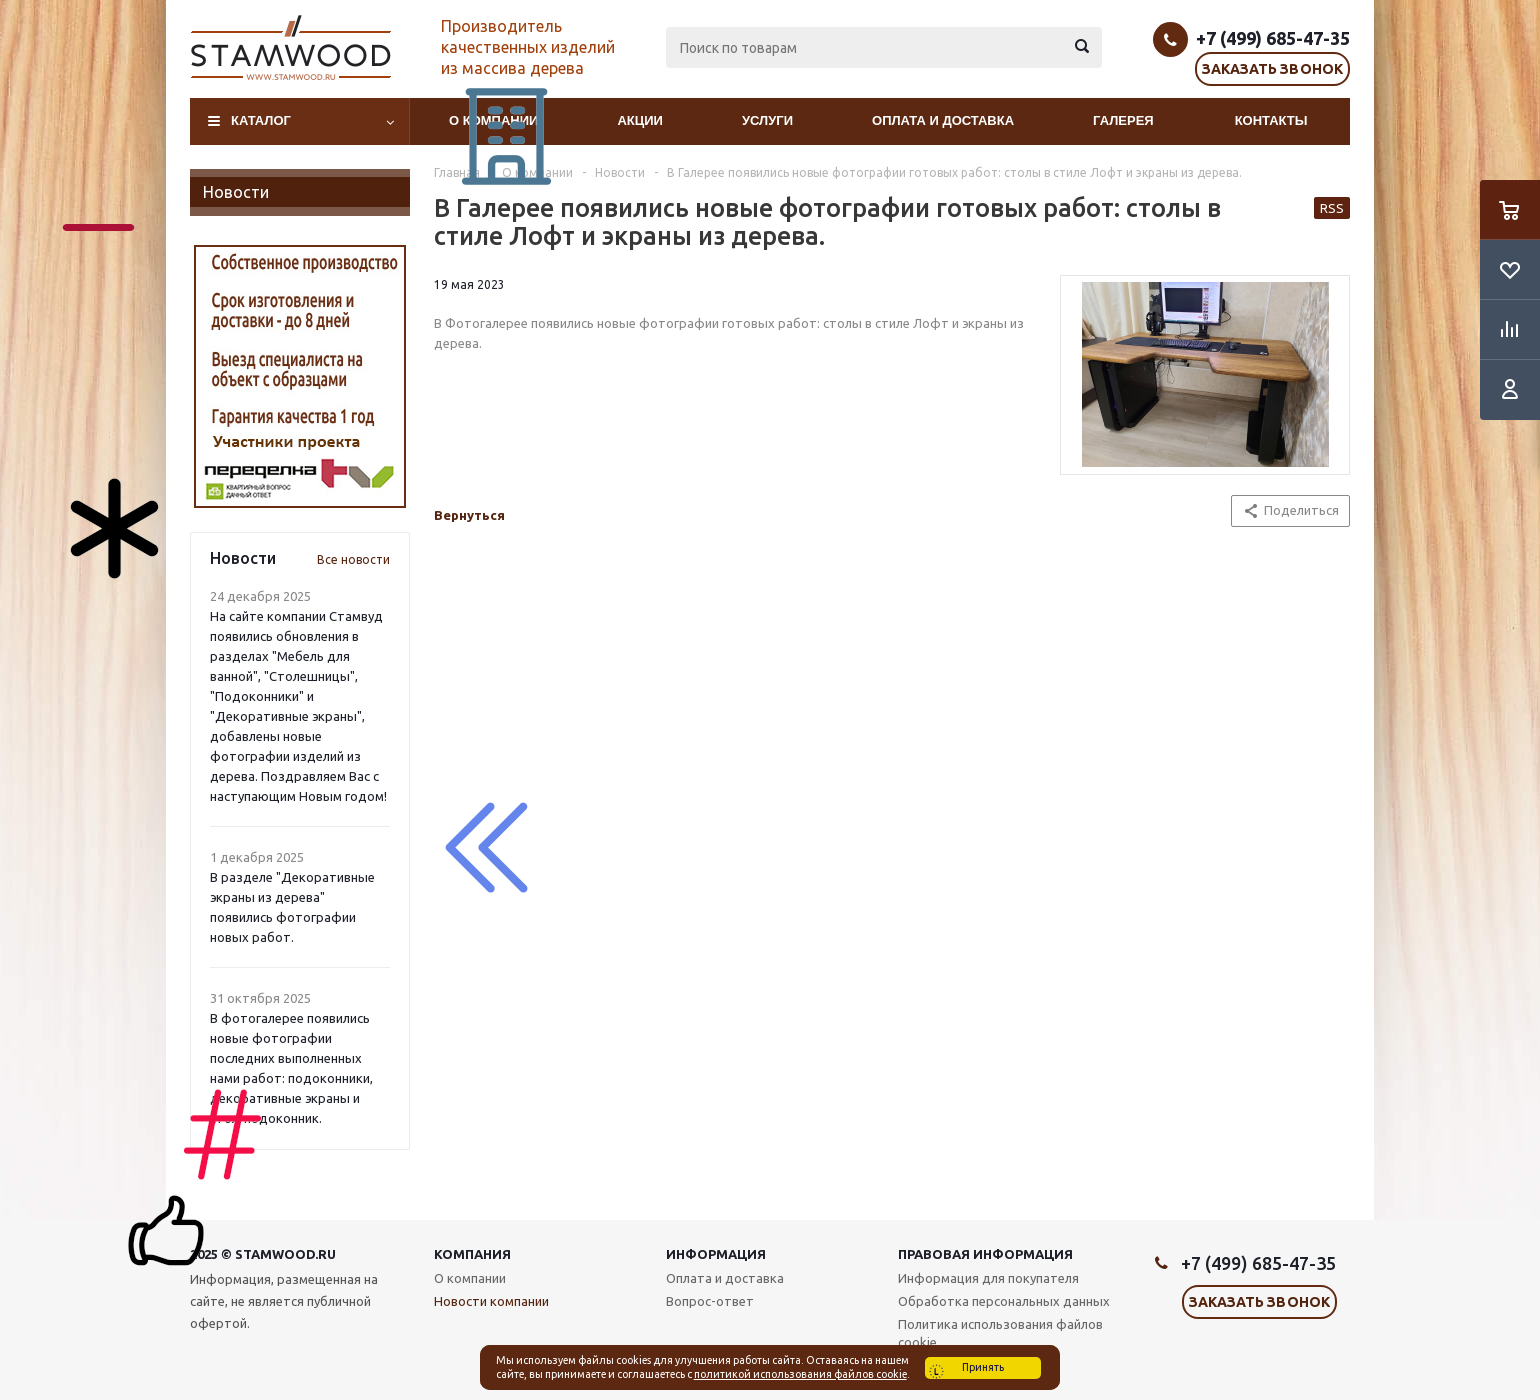 This screenshot has height=1400, width=1540. What do you see at coordinates (98, 227) in the screenshot?
I see `decrease quantity or value` at bounding box center [98, 227].